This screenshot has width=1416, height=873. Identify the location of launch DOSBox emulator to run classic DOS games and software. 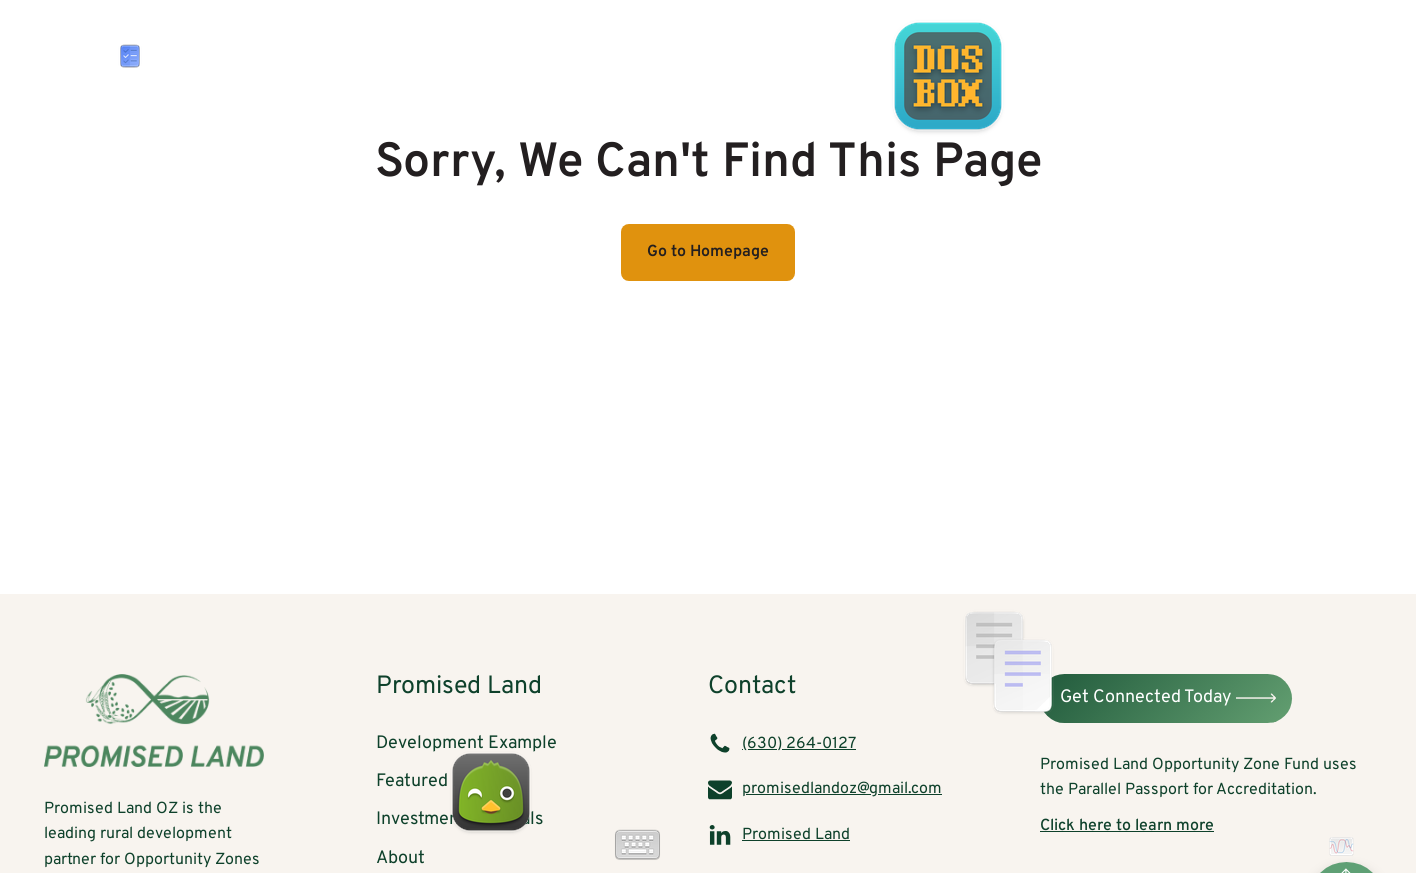
(948, 76).